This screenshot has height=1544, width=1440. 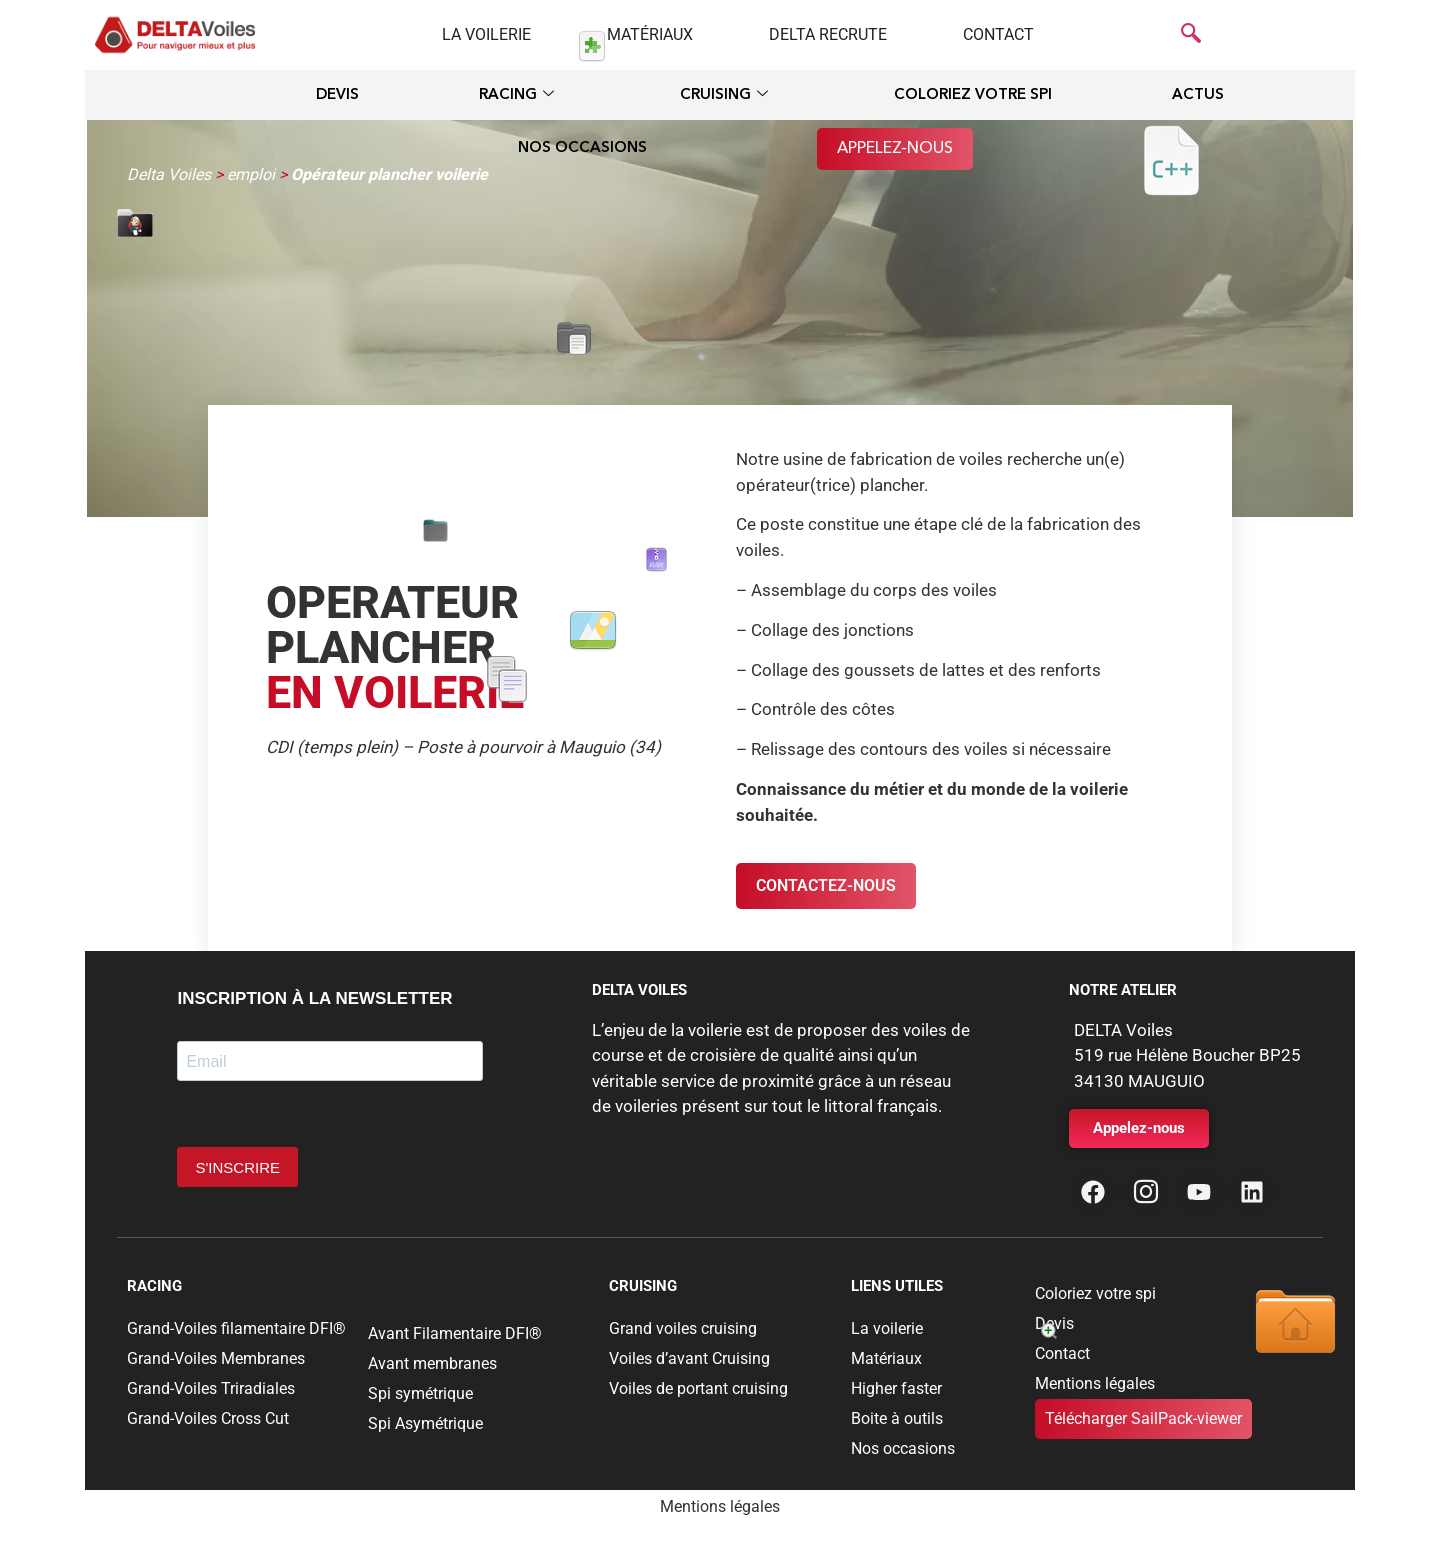 I want to click on a C++ source code file, so click(x=1171, y=160).